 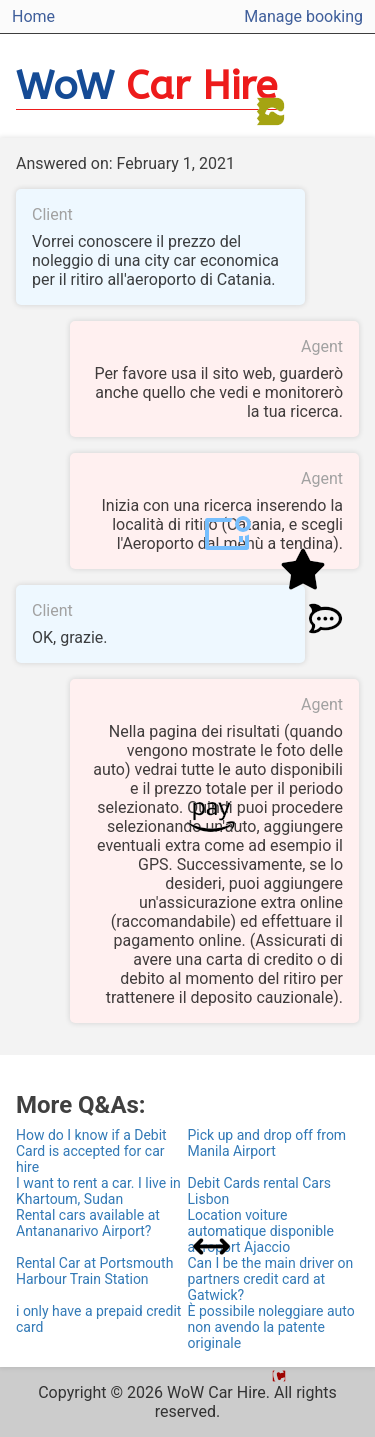 I want to click on mark item as favorite, so click(x=303, y=571).